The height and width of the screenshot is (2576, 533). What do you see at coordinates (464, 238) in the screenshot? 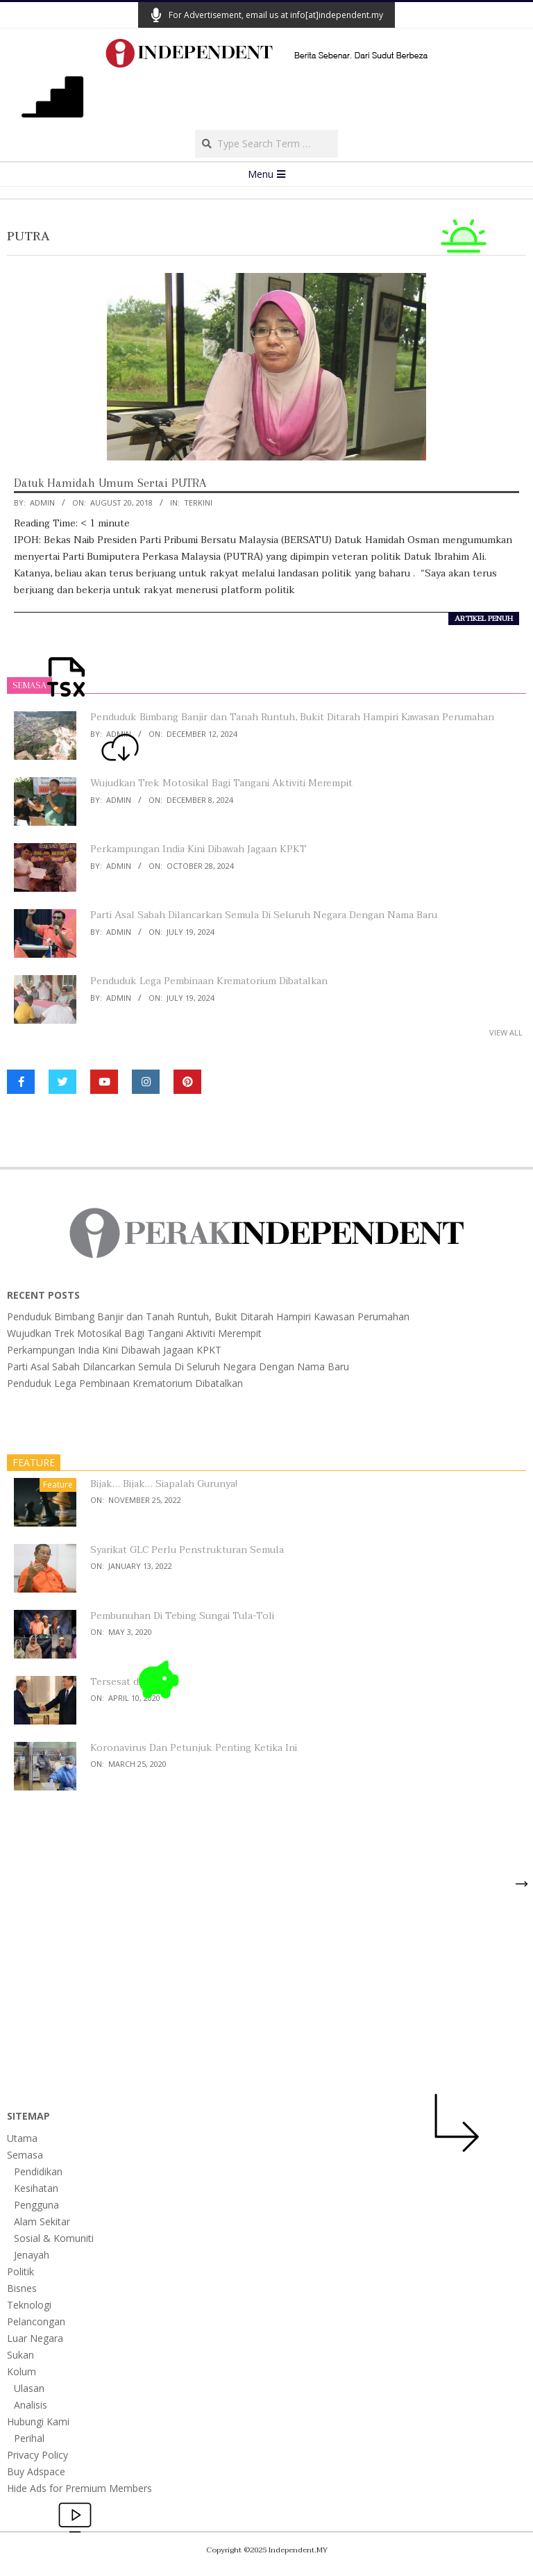
I see `toggle sunrise or sunset theme` at bounding box center [464, 238].